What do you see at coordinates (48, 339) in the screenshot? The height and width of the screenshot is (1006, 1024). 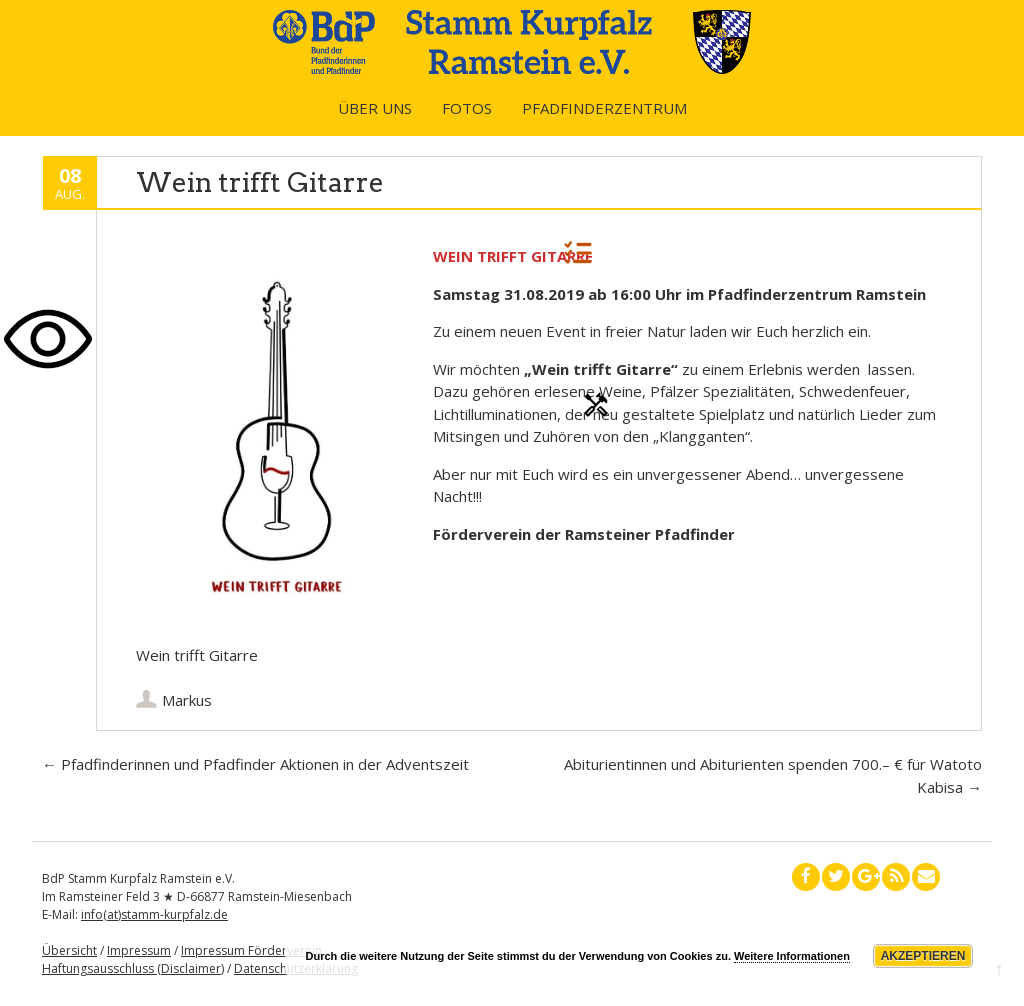 I see `view or preview content` at bounding box center [48, 339].